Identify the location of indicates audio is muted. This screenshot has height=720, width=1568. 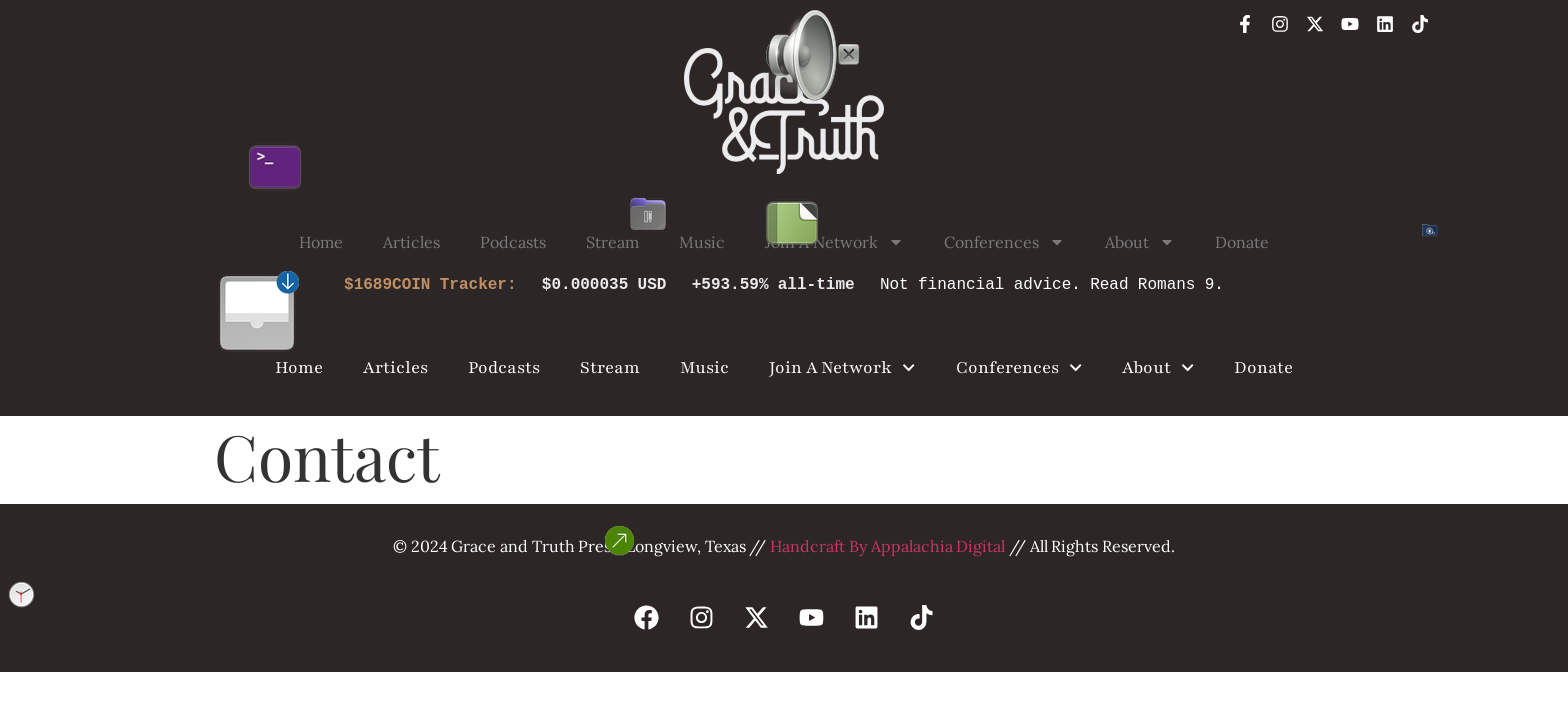
(811, 55).